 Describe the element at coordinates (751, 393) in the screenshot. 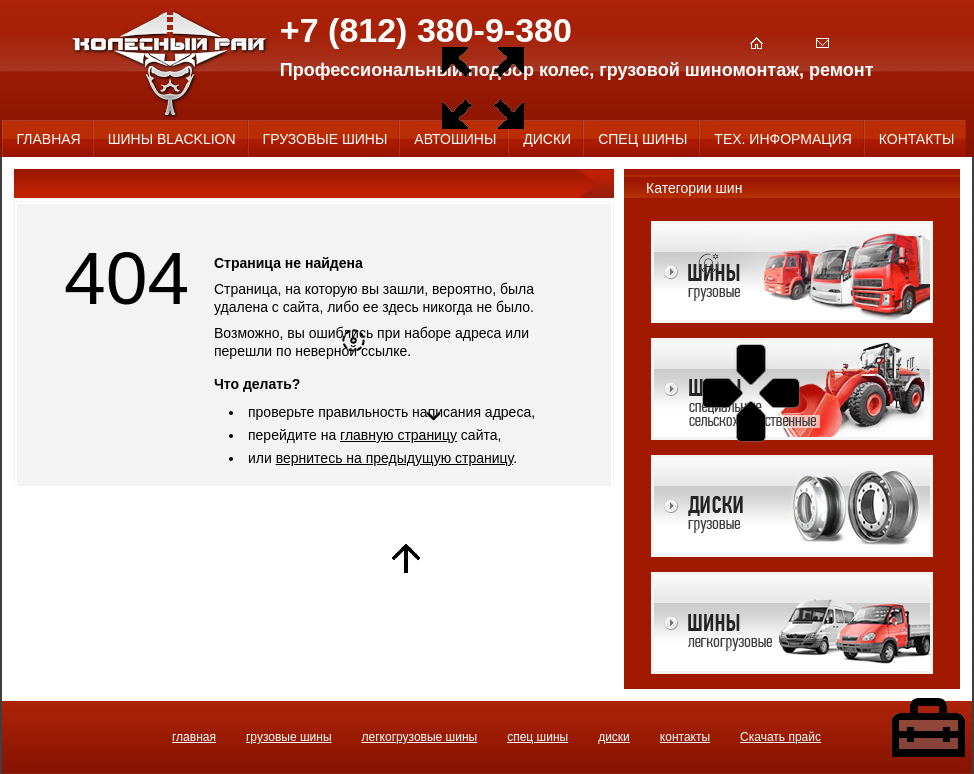

I see `access gaming features or settings` at that location.